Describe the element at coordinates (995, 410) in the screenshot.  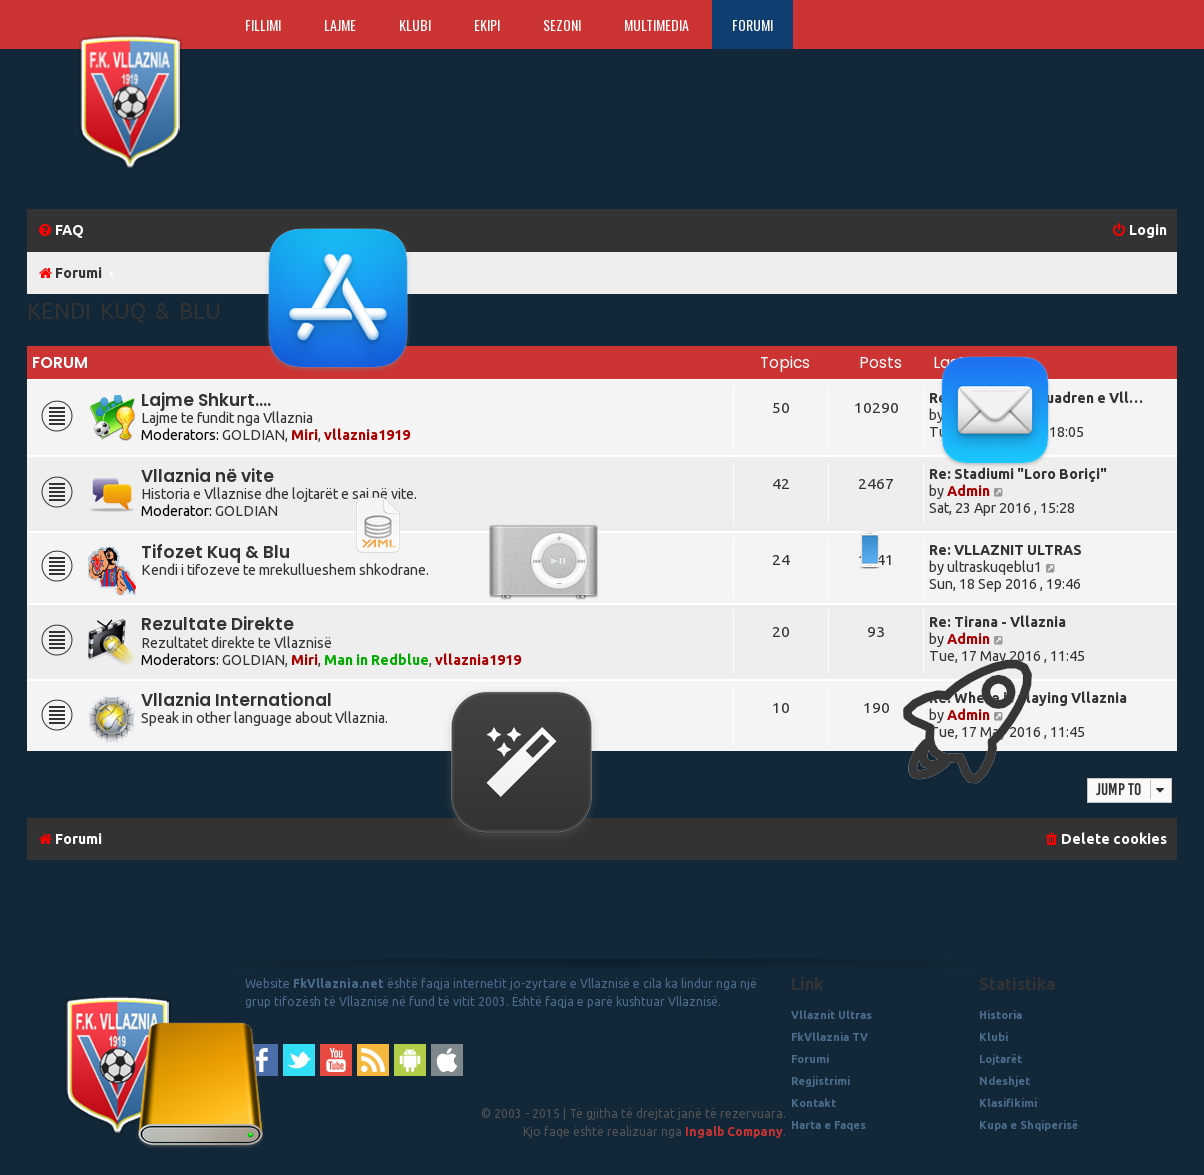
I see `open the mail app` at that location.